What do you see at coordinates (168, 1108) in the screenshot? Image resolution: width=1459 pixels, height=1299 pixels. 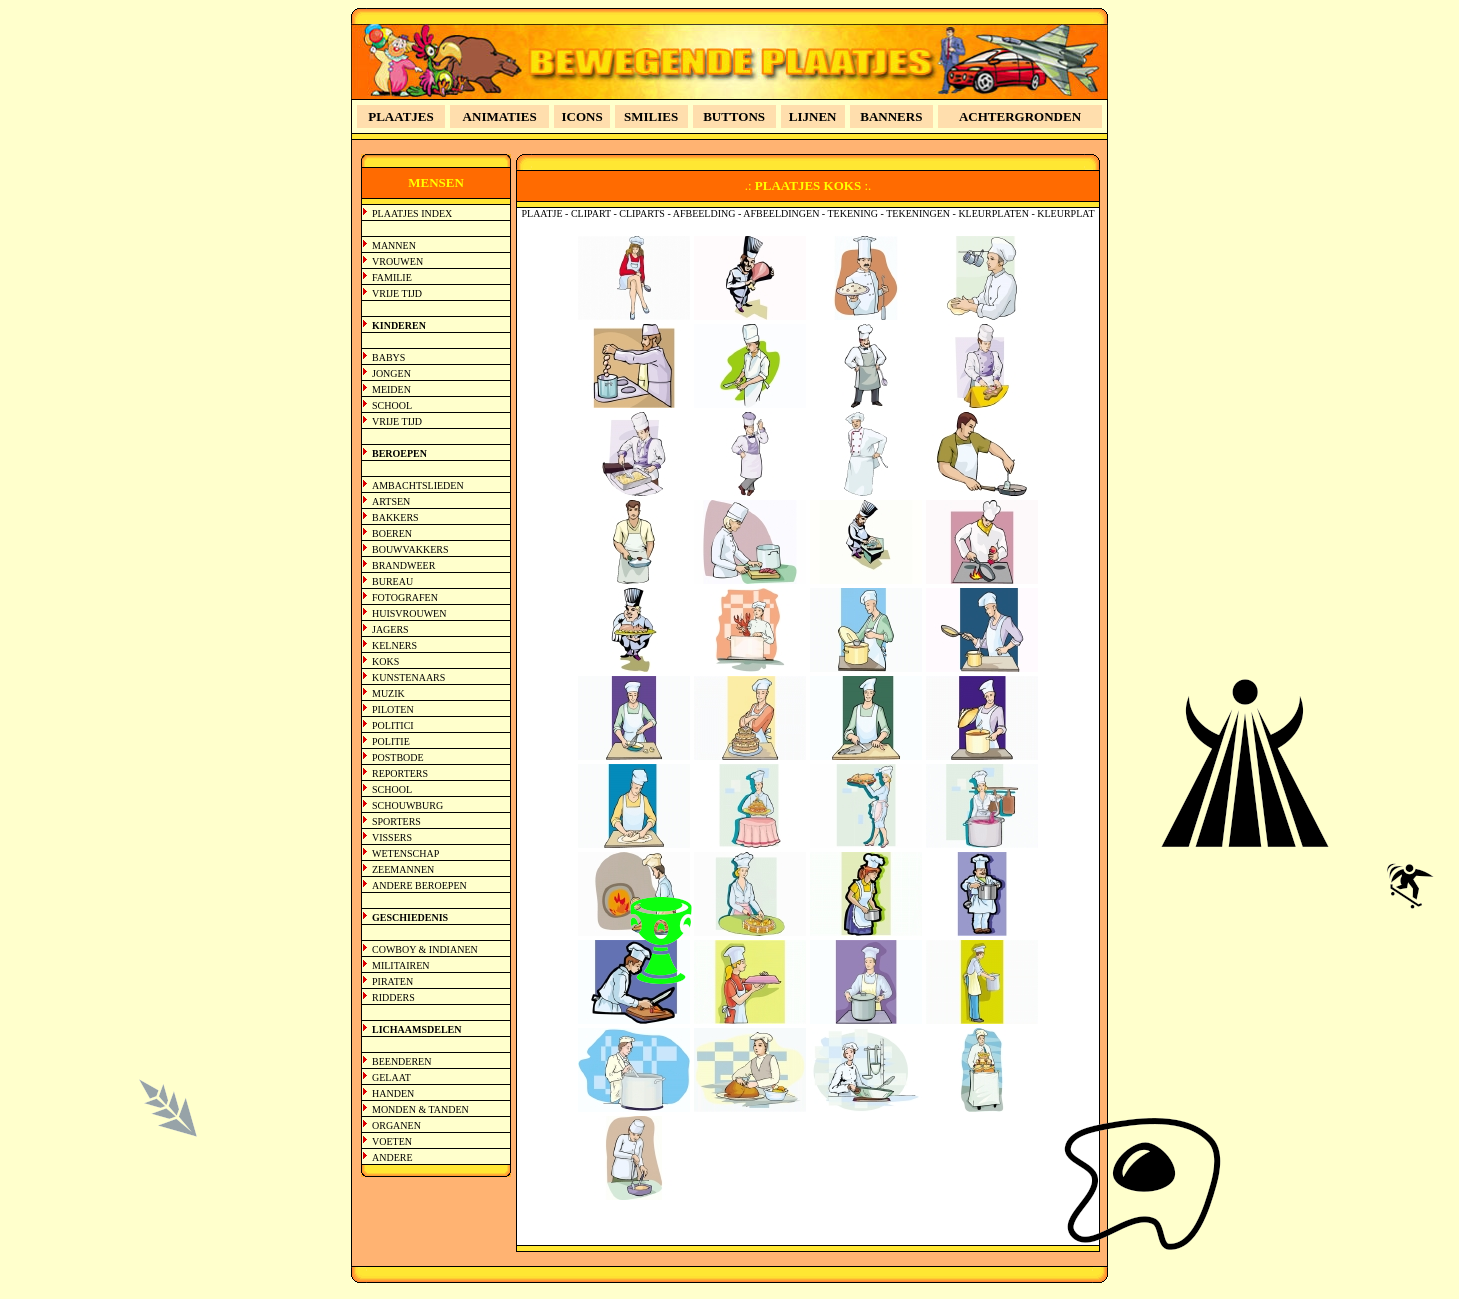 I see `indicates speed or rapid movement` at bounding box center [168, 1108].